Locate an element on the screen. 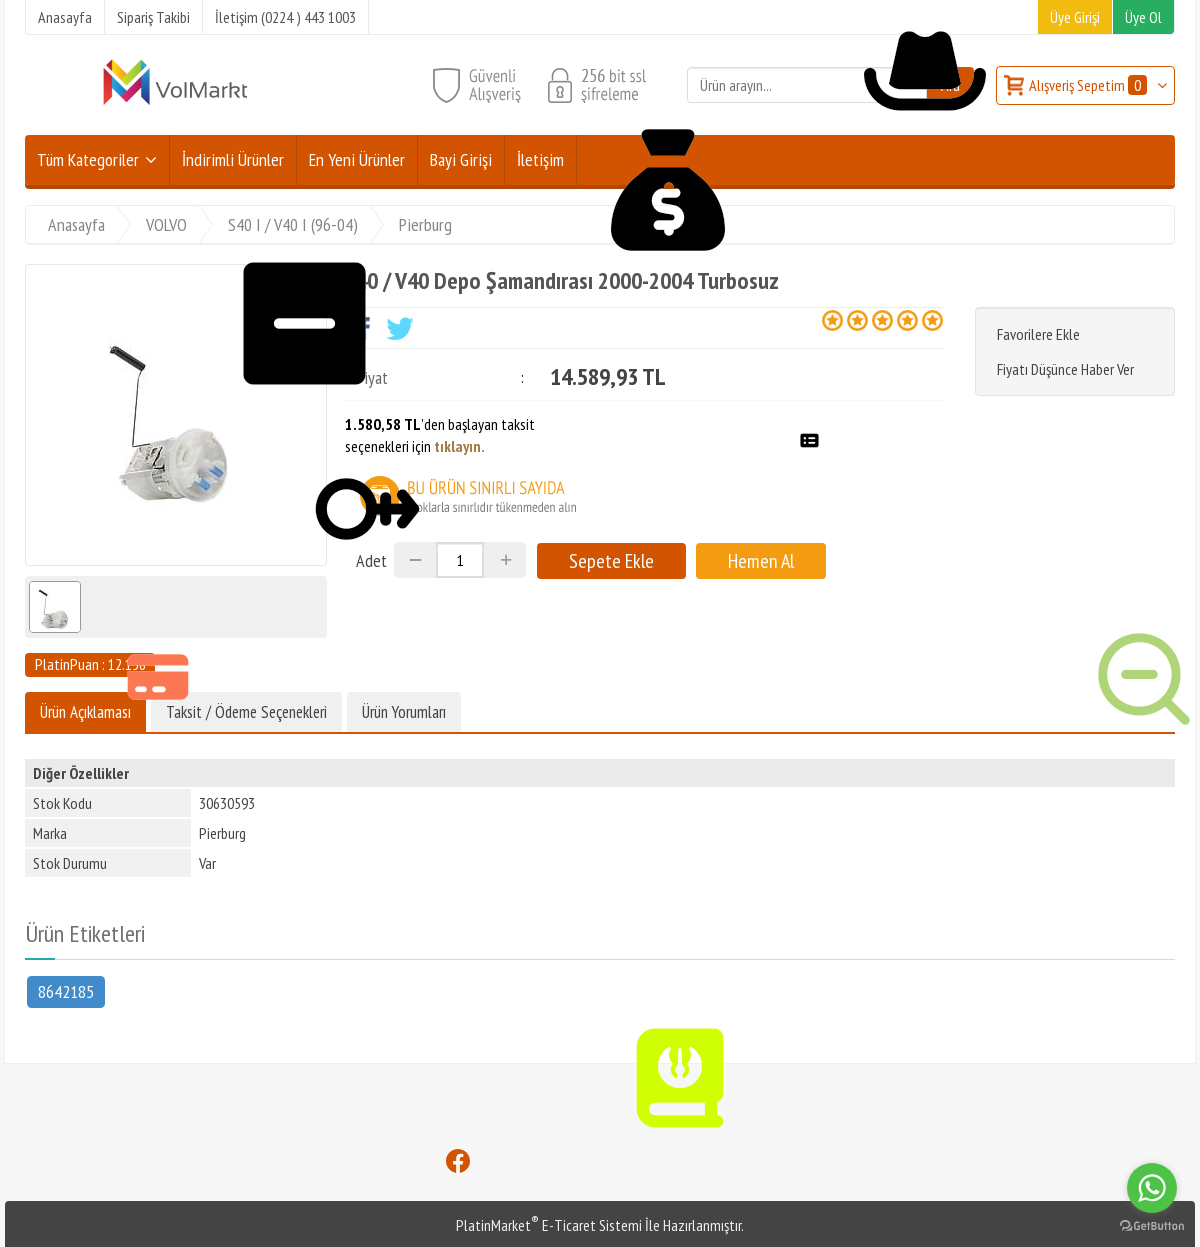 The width and height of the screenshot is (1200, 1247). view your earnings or balance is located at coordinates (668, 190).